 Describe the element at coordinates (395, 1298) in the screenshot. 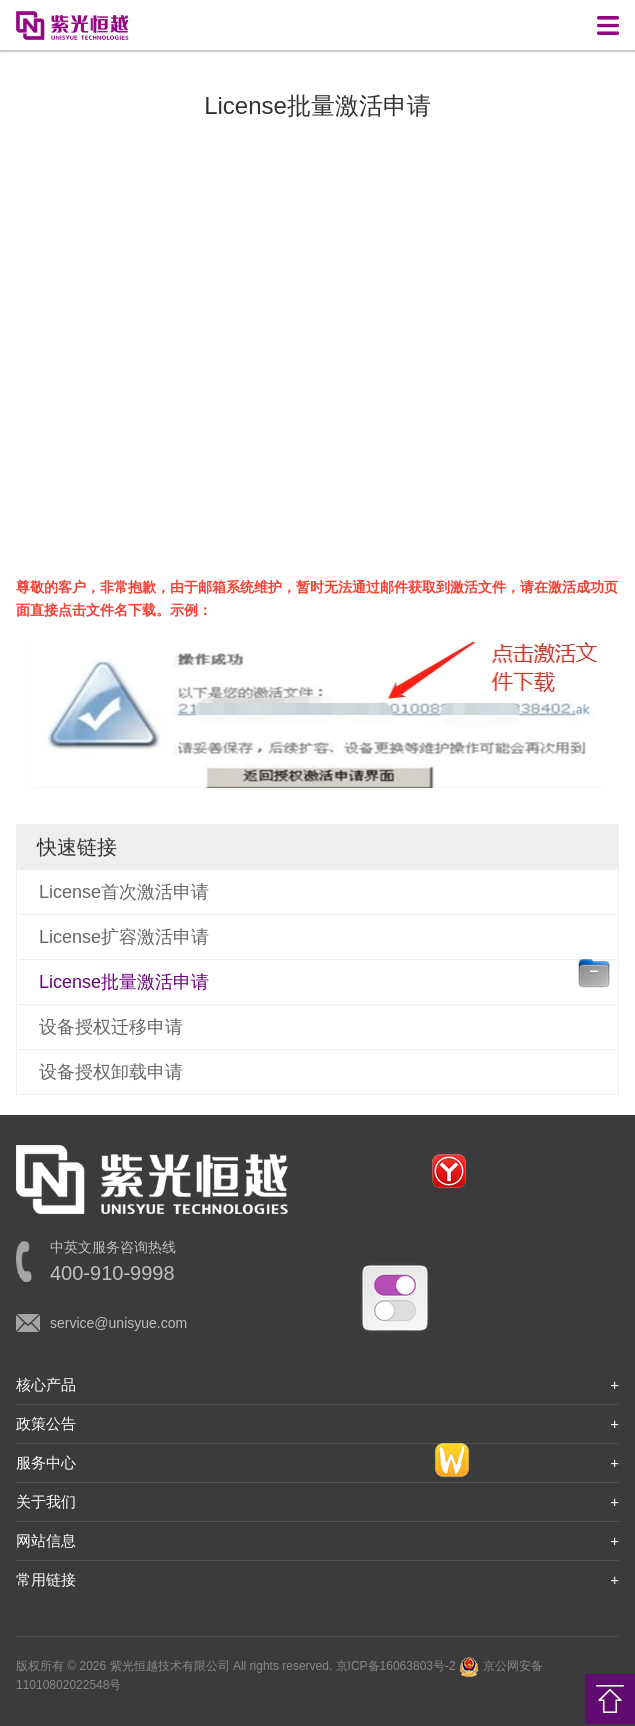

I see `open system tweaks or customization settings` at that location.